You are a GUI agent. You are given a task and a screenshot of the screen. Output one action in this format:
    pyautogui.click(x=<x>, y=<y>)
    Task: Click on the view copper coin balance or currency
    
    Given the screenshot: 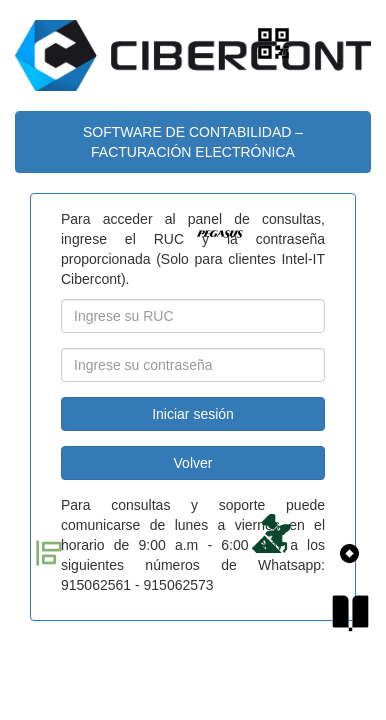 What is the action you would take?
    pyautogui.click(x=349, y=553)
    